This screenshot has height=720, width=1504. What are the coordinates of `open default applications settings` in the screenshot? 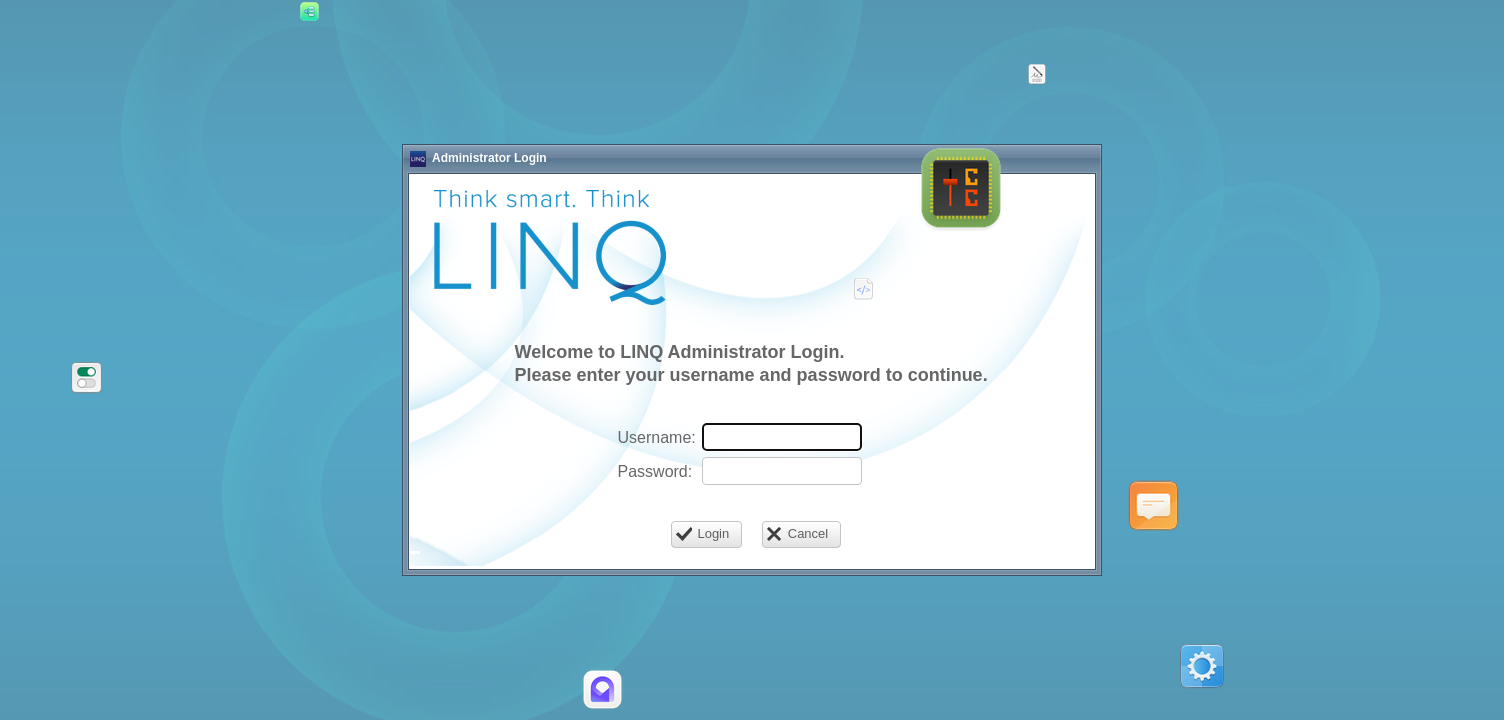 It's located at (1202, 666).